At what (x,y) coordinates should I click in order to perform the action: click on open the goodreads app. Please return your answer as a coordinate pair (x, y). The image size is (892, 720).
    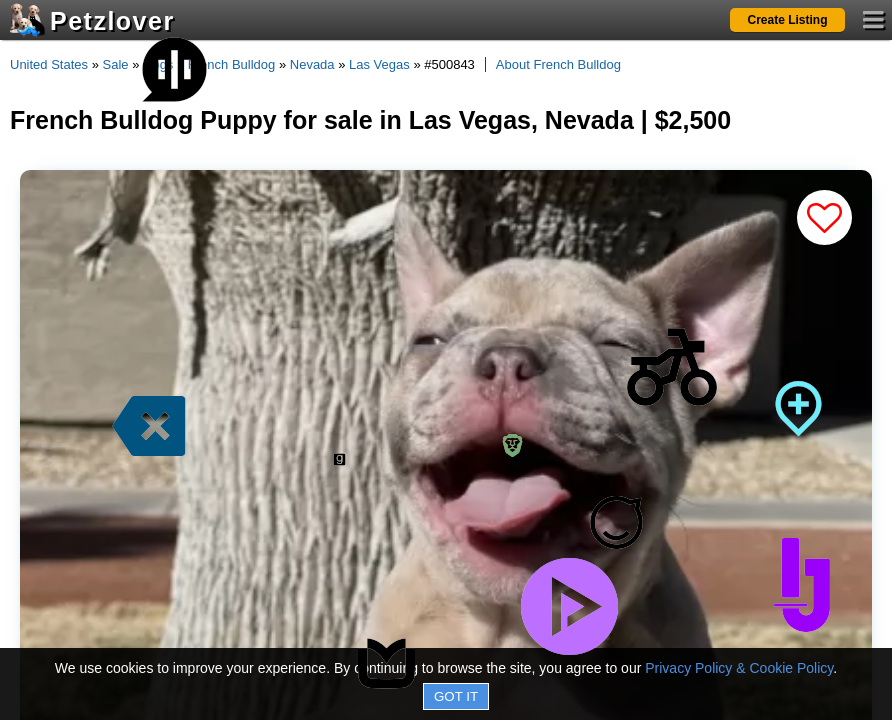
    Looking at the image, I should click on (339, 459).